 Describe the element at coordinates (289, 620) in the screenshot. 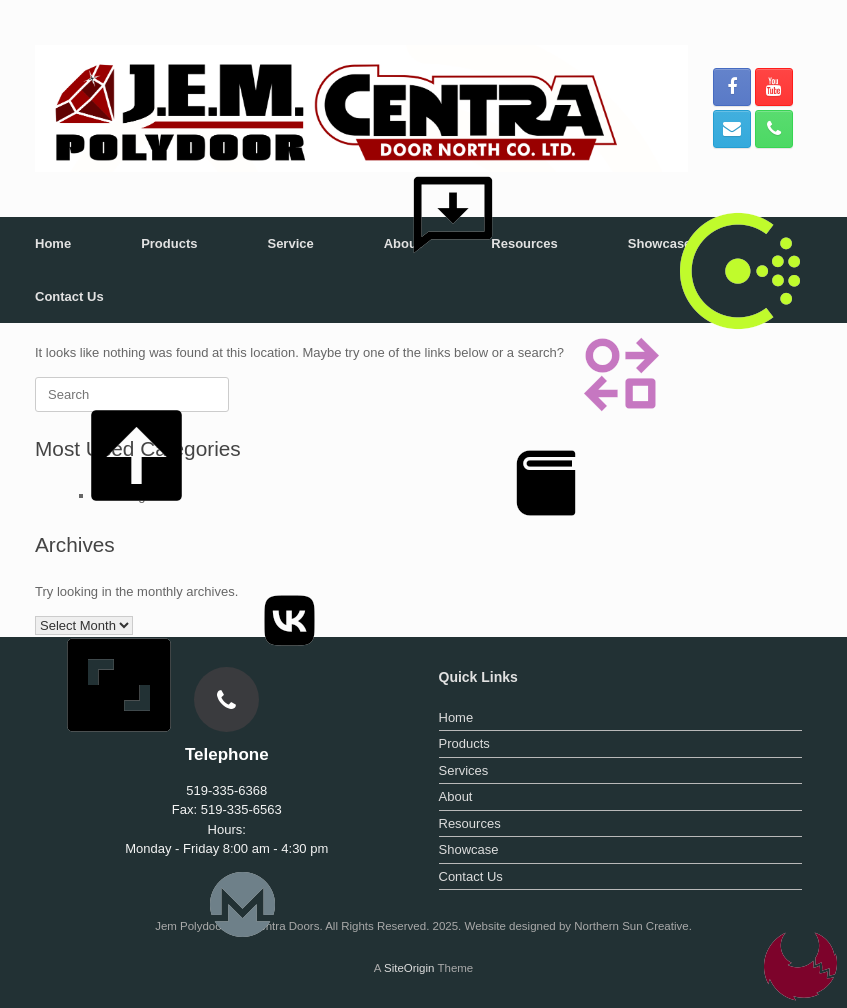

I see `open VK social network app` at that location.